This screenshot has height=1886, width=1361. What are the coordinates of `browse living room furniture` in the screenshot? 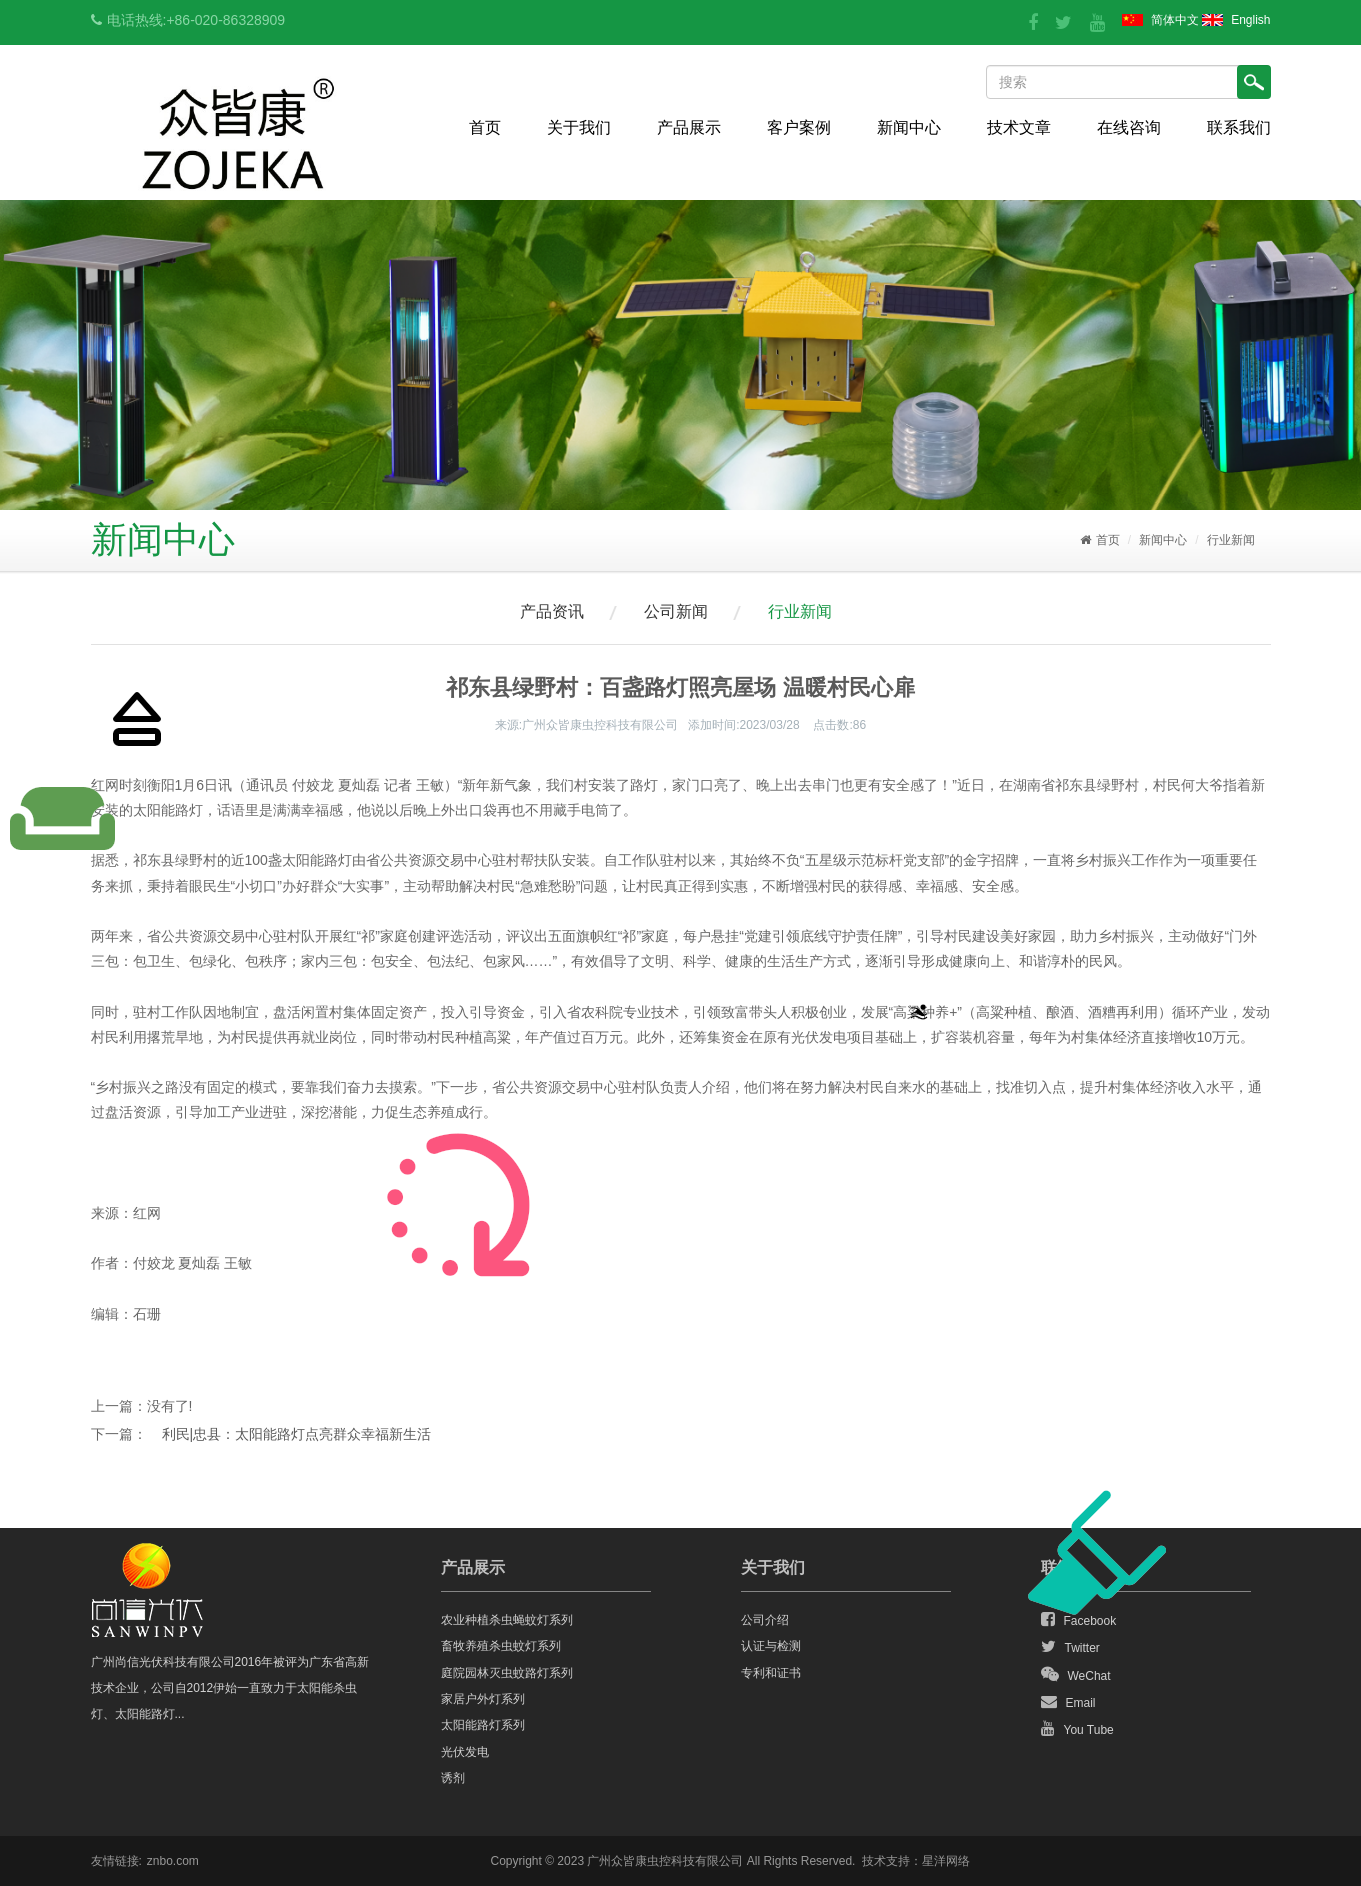 It's located at (62, 818).